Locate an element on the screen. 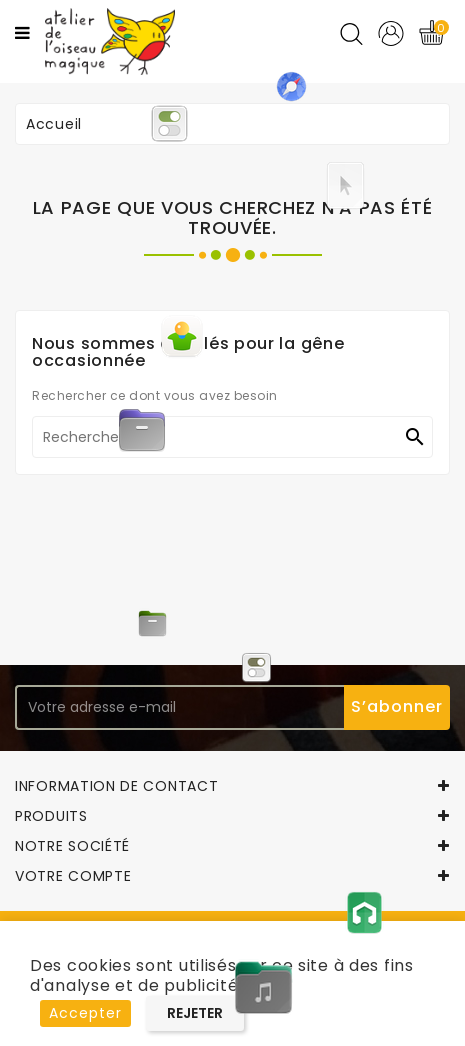  open your music folder is located at coordinates (263, 987).